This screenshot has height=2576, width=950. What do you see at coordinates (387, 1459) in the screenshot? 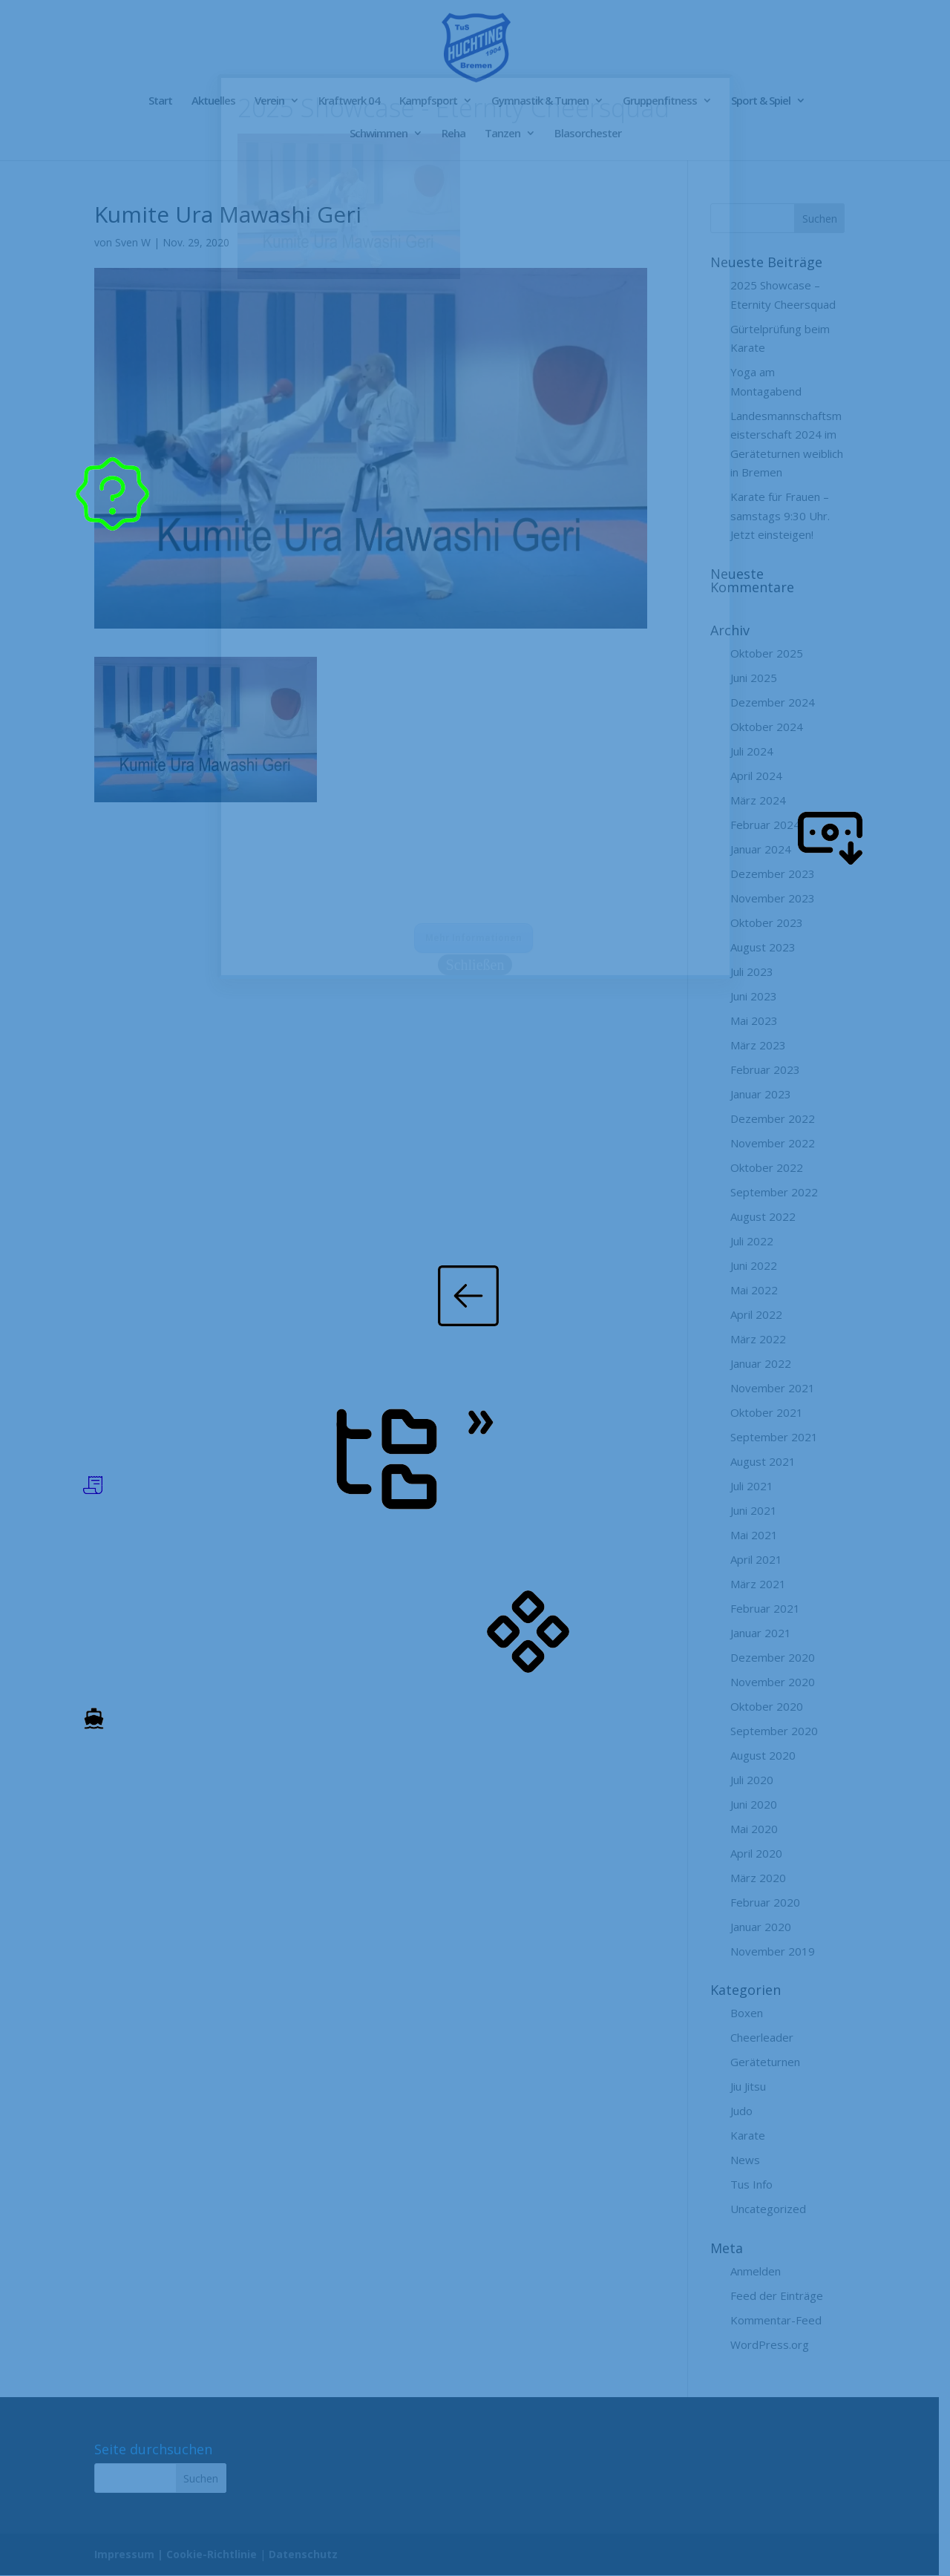
I see `browse directory structure` at bounding box center [387, 1459].